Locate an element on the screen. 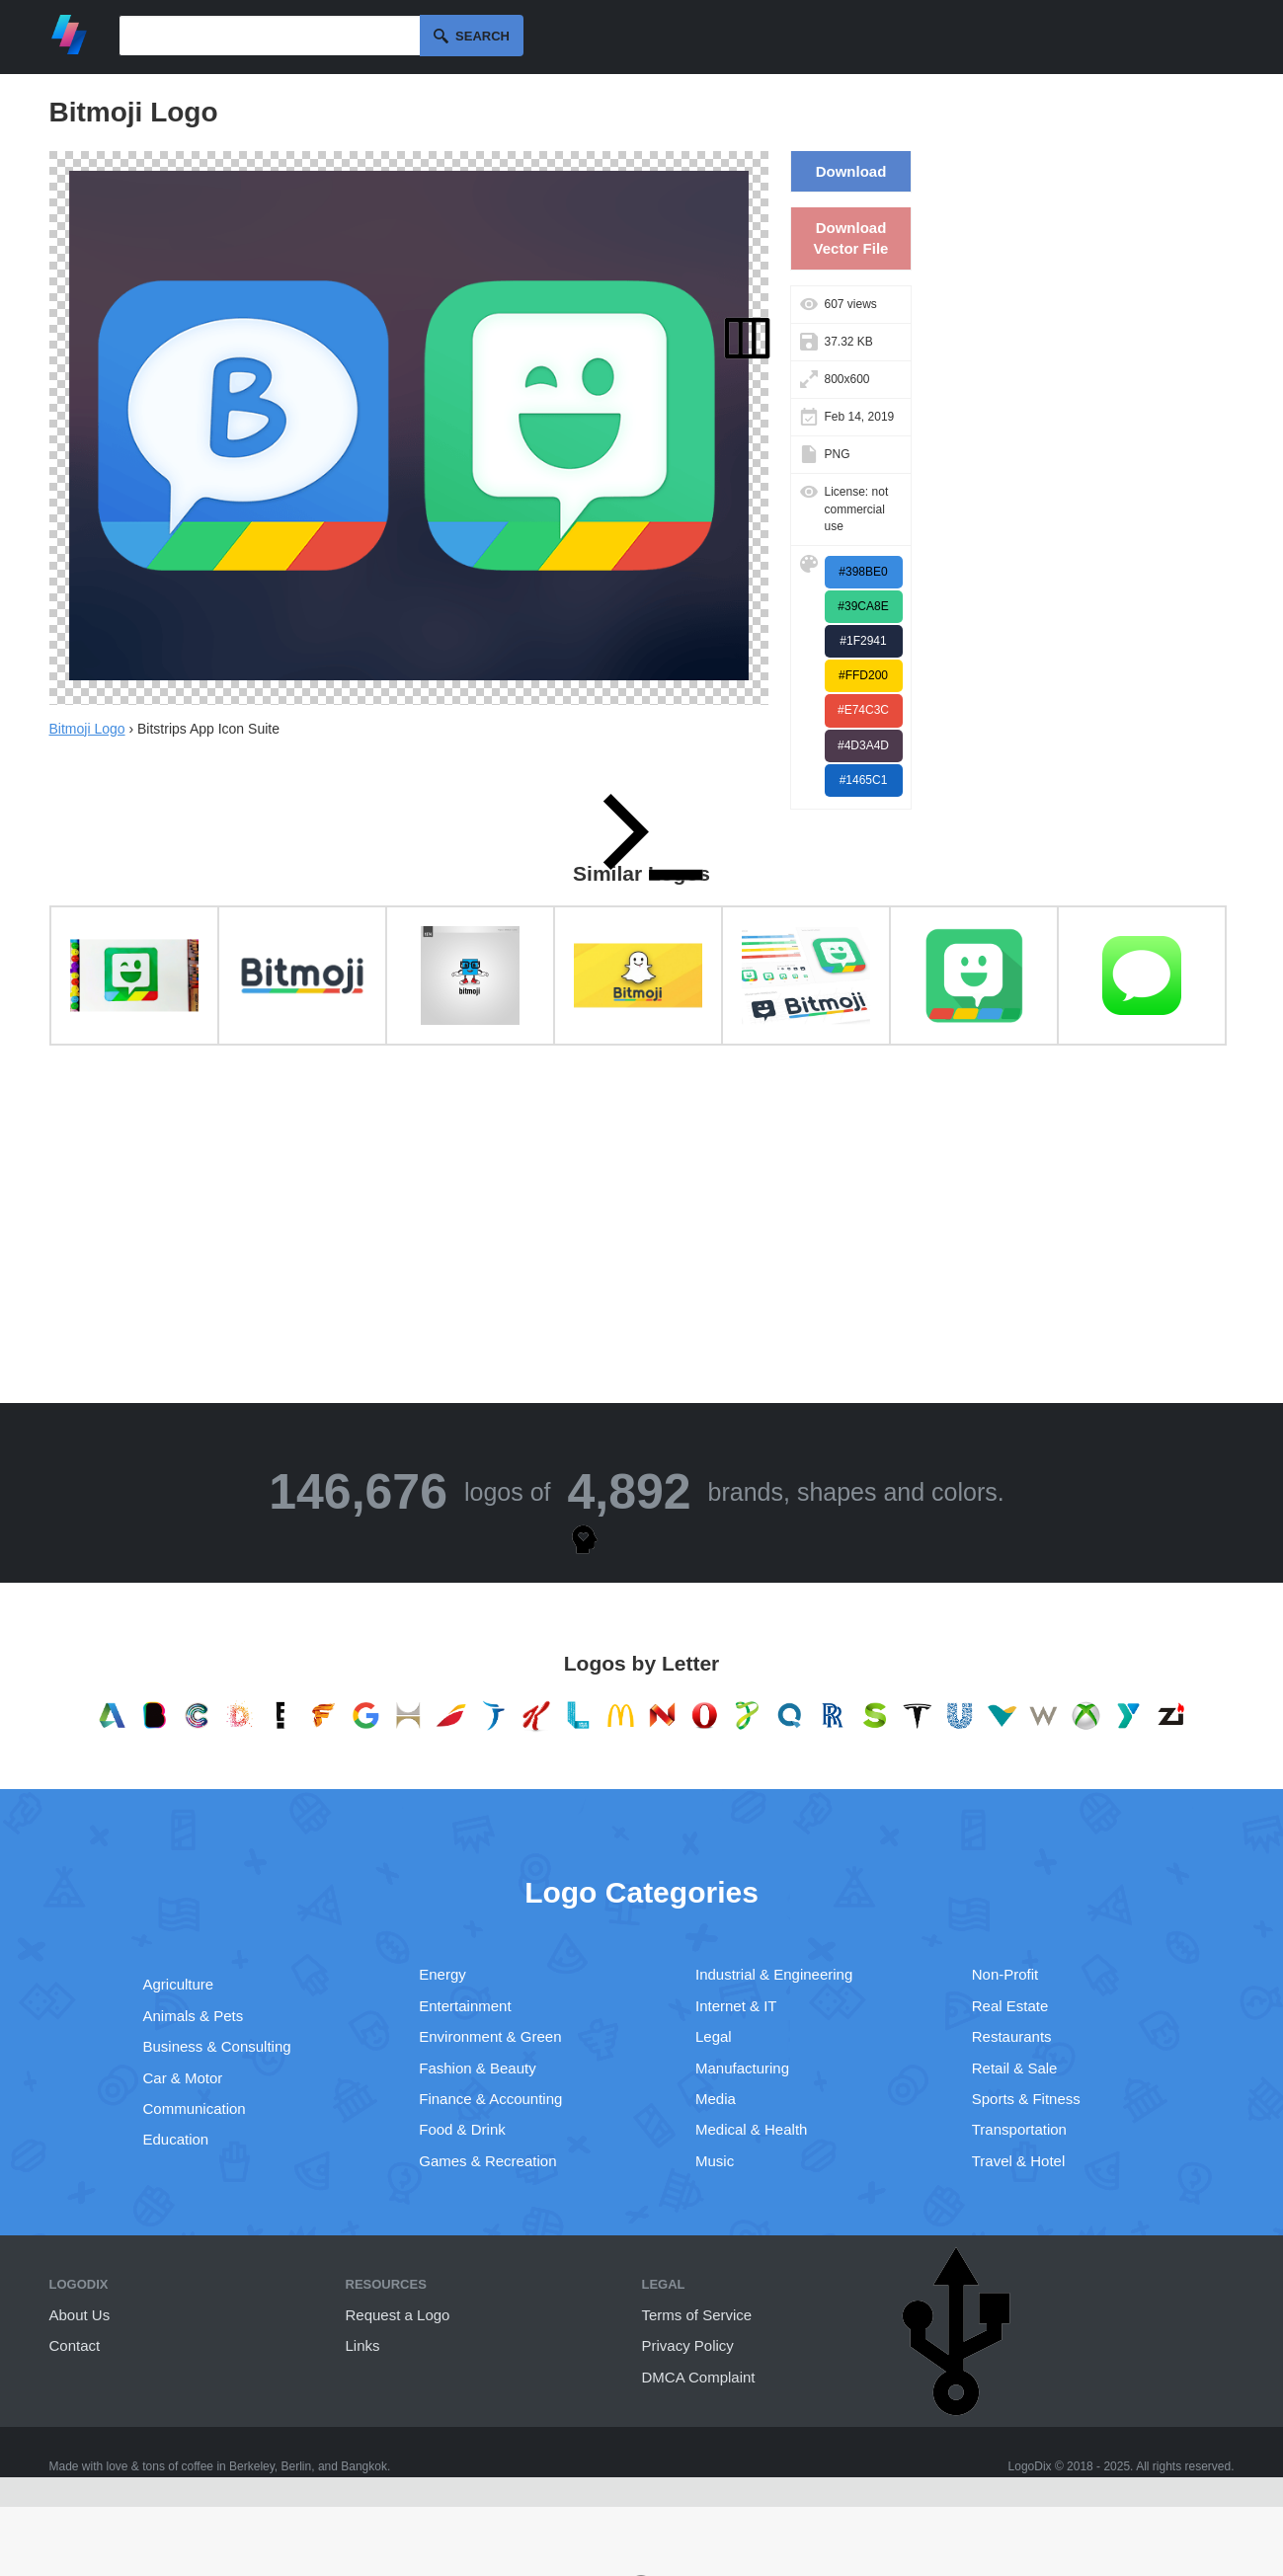 This screenshot has height=2576, width=1283. connect a USB device is located at coordinates (956, 2331).